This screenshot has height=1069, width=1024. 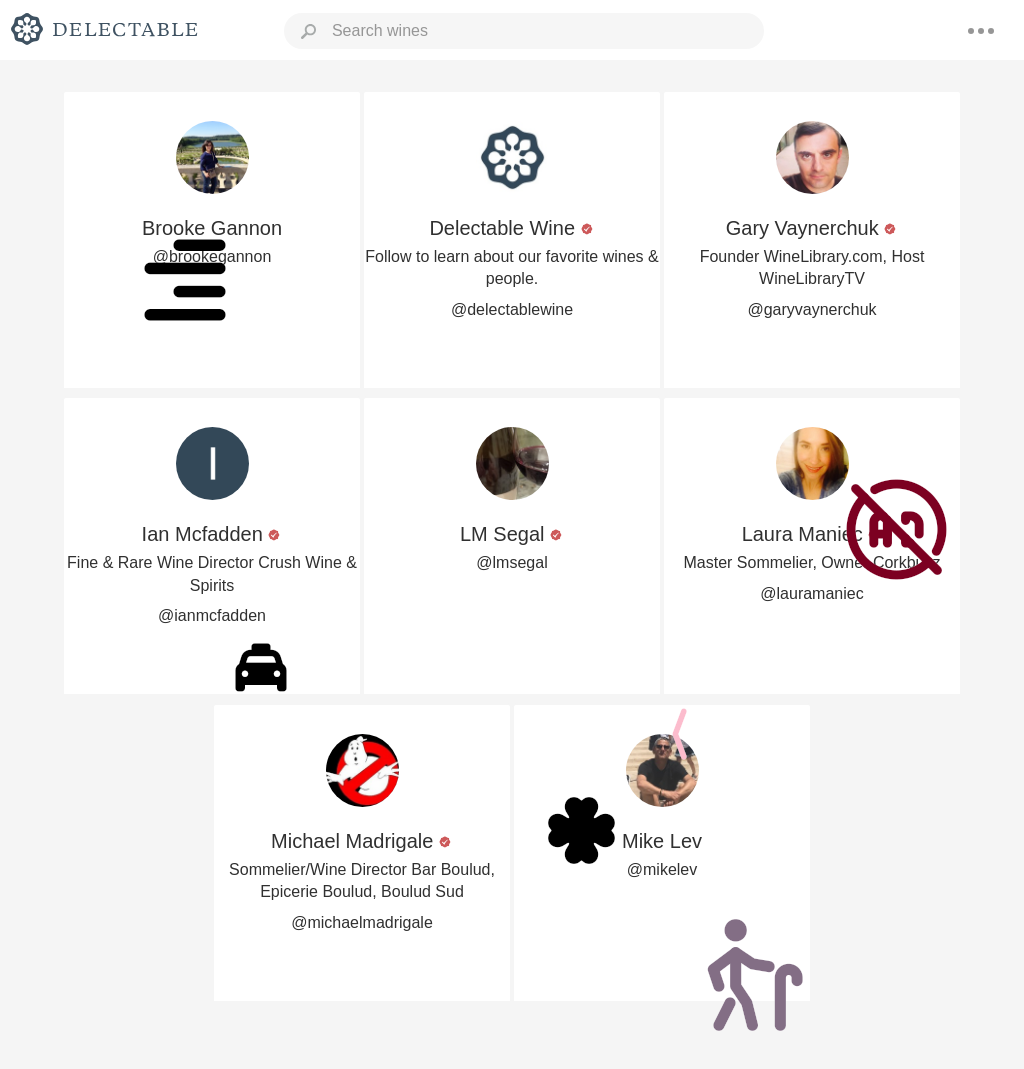 I want to click on navigate to the previous item or page, so click(x=681, y=734).